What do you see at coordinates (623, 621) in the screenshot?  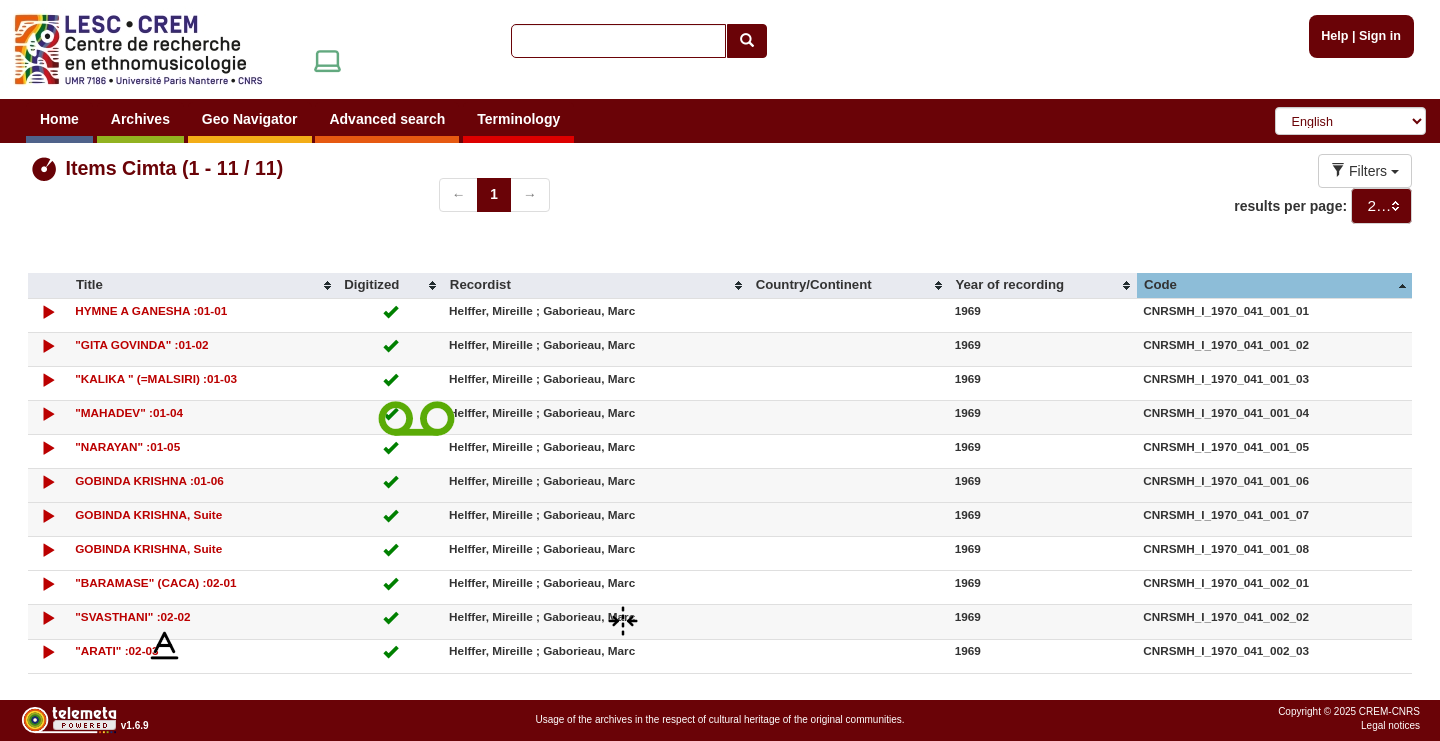 I see `collapse content horizontally` at bounding box center [623, 621].